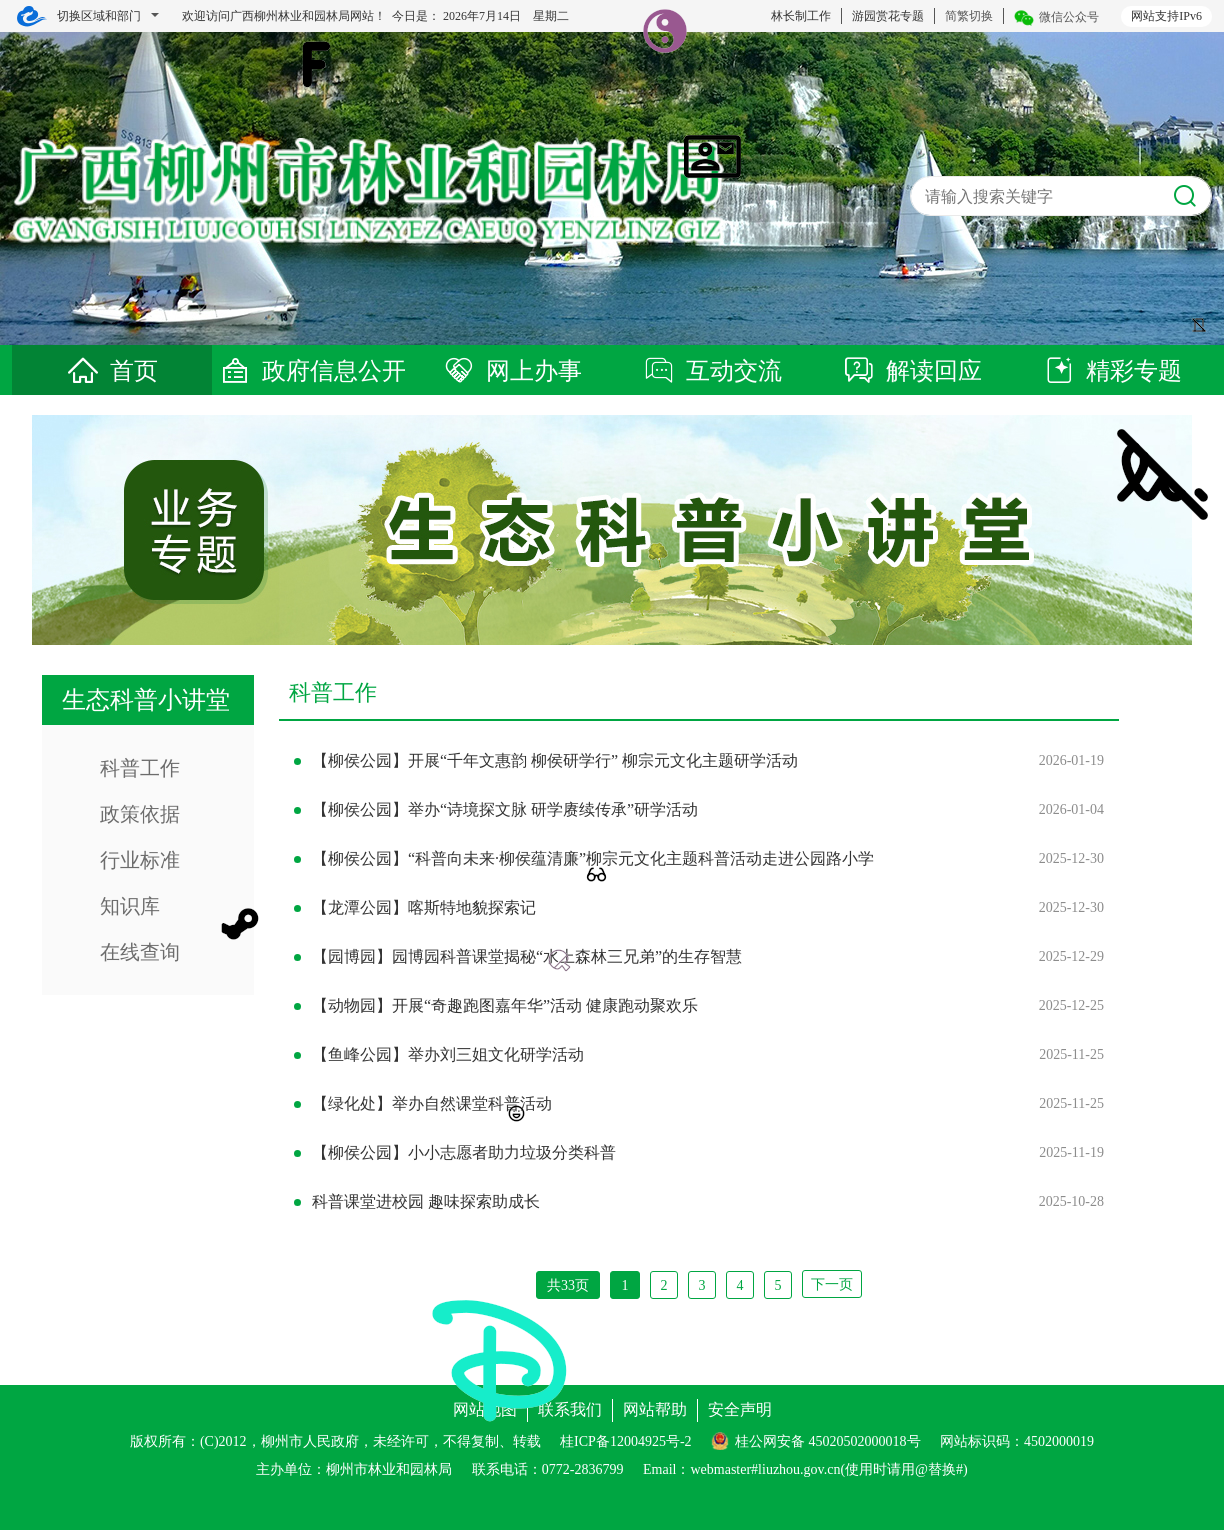 The height and width of the screenshot is (1530, 1224). Describe the element at coordinates (596, 874) in the screenshot. I see `enable reading mode` at that location.